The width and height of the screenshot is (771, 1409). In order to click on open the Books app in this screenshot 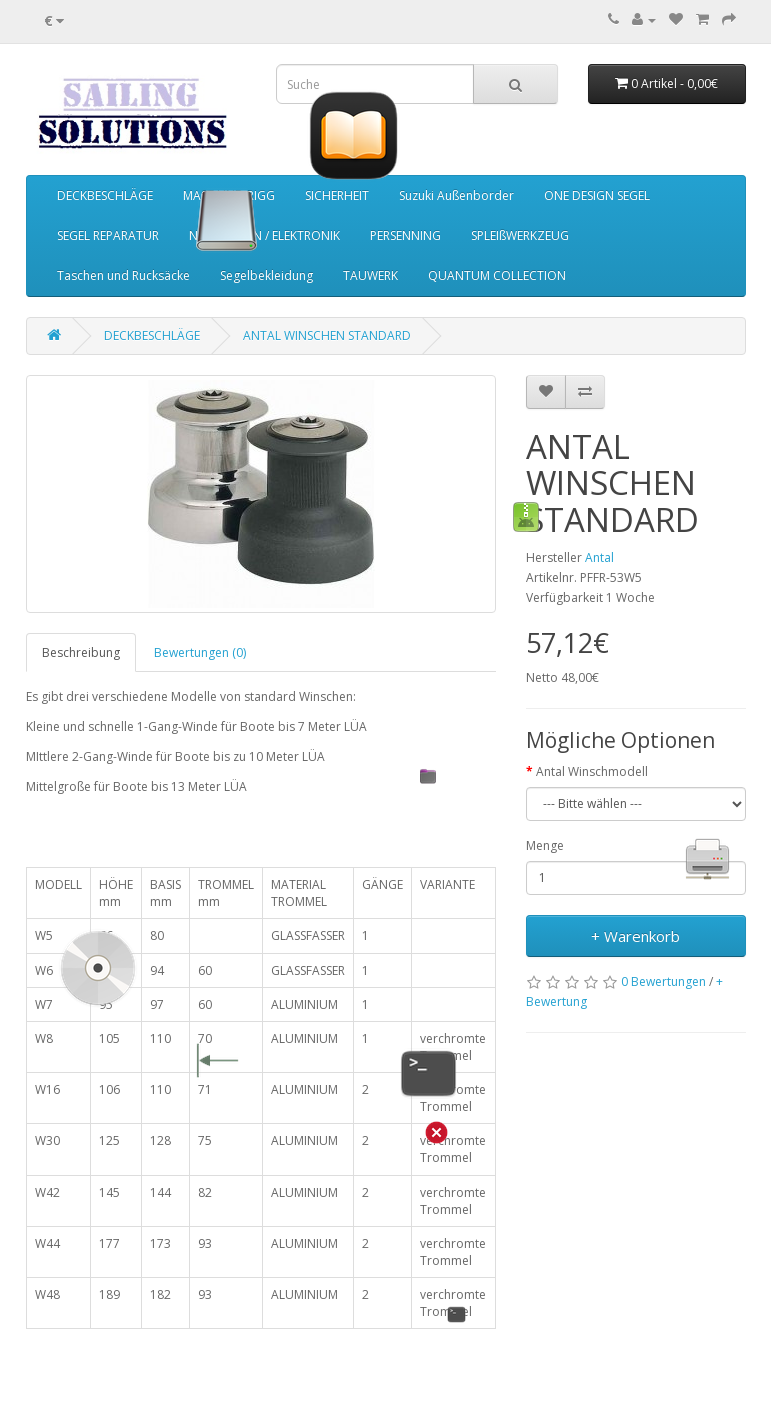, I will do `click(353, 135)`.